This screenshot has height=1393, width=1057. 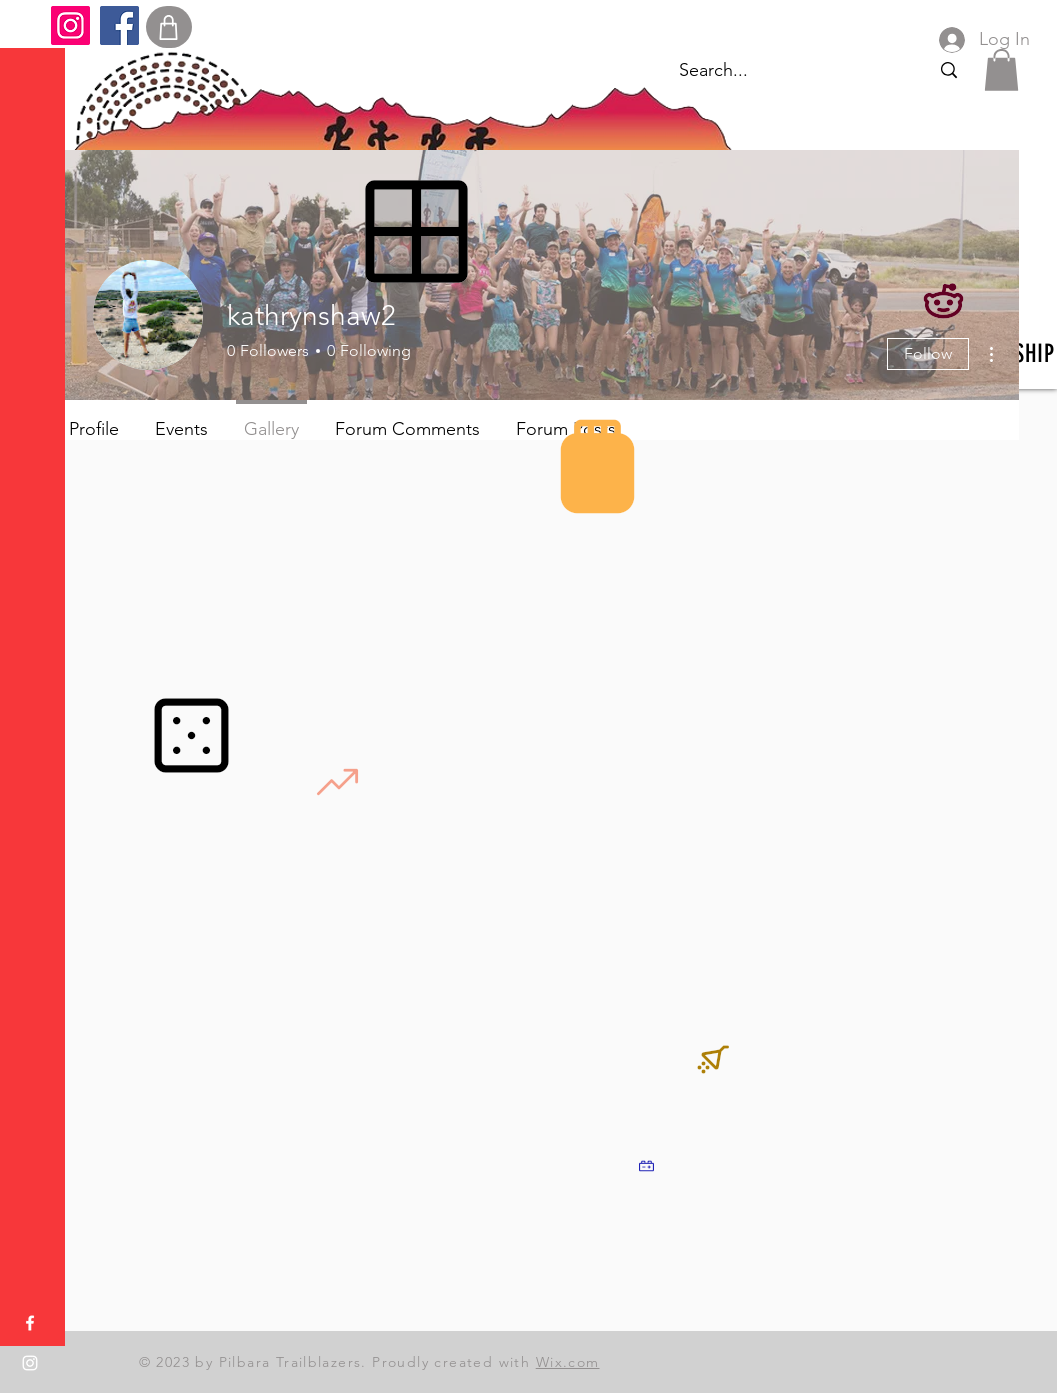 I want to click on store or save items in a container, so click(x=597, y=466).